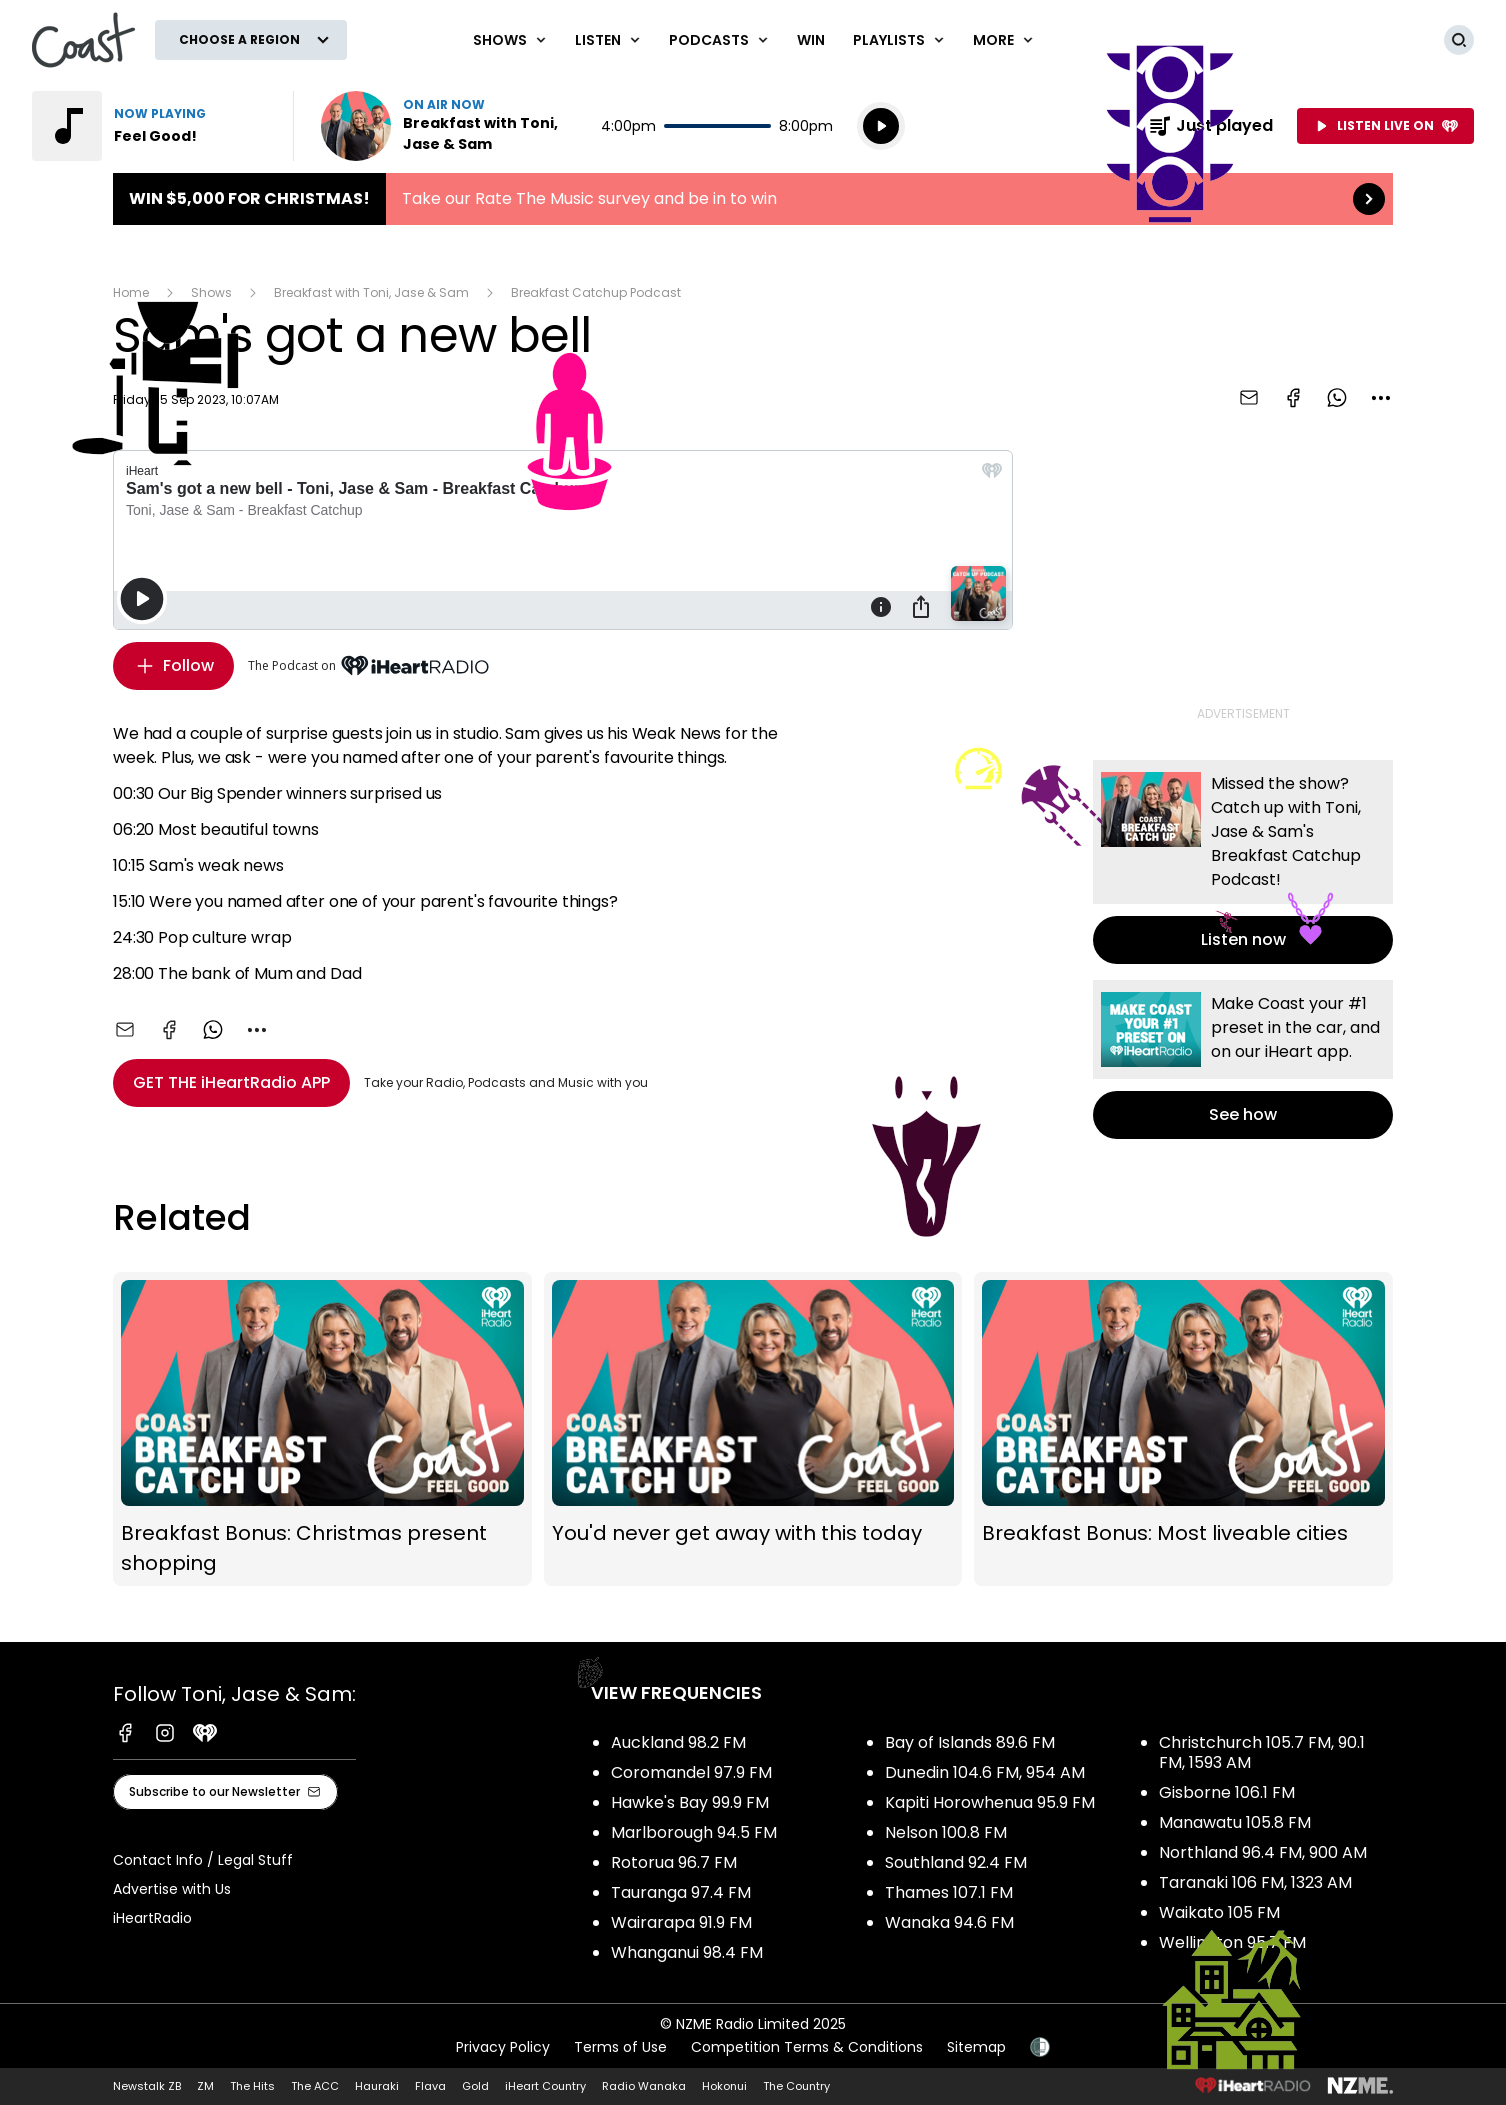 This screenshot has height=2105, width=1506. Describe the element at coordinates (569, 431) in the screenshot. I see `indicates a trap or penalty in gameplay` at that location.